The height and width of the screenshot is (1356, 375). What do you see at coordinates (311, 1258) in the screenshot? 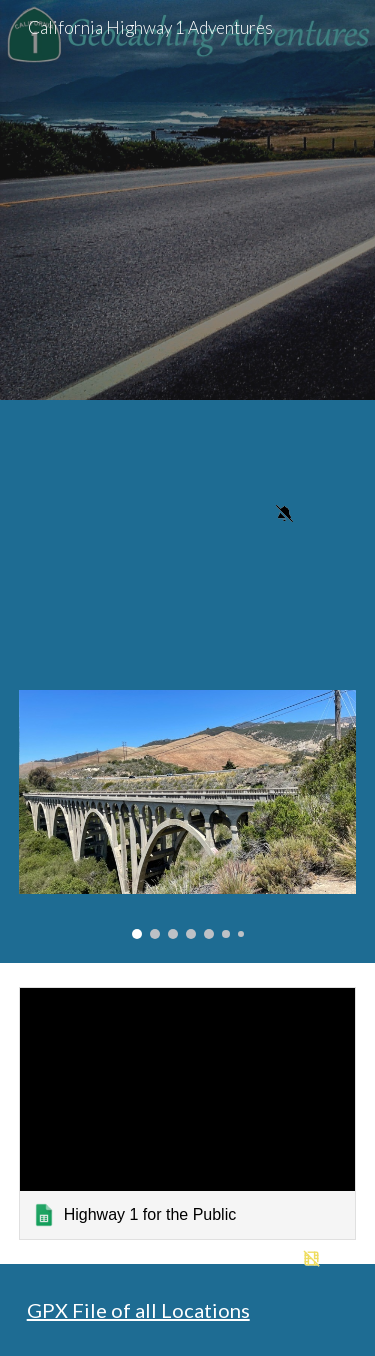
I see `video recording is disabled` at bounding box center [311, 1258].